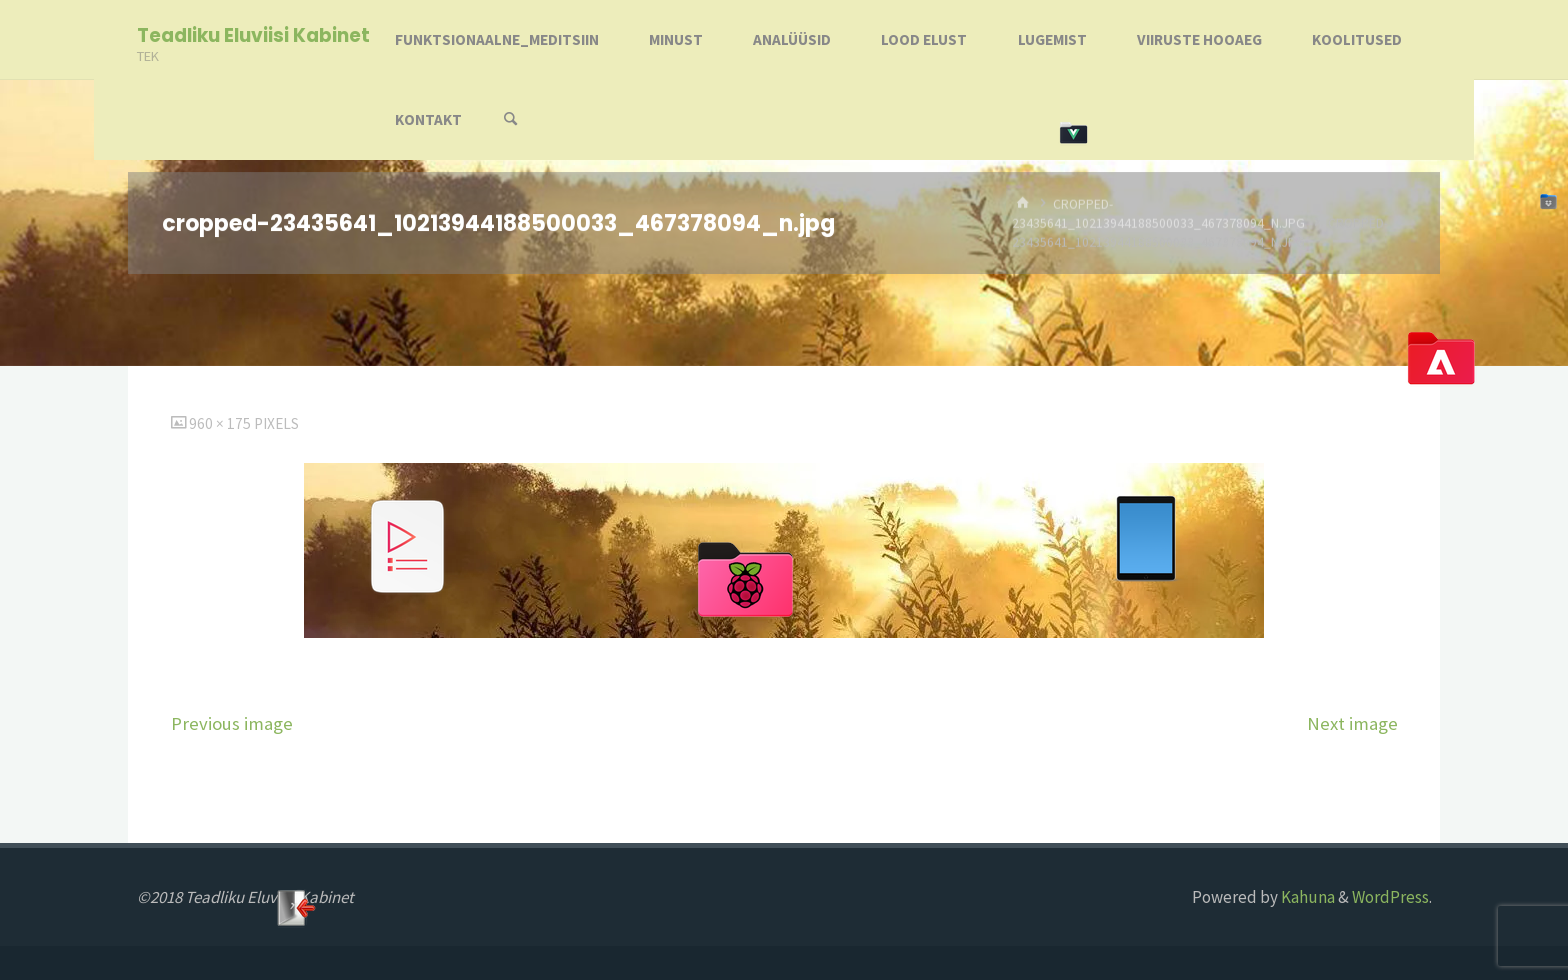 This screenshot has height=980, width=1568. Describe the element at coordinates (1441, 360) in the screenshot. I see `open adobe application files folder` at that location.